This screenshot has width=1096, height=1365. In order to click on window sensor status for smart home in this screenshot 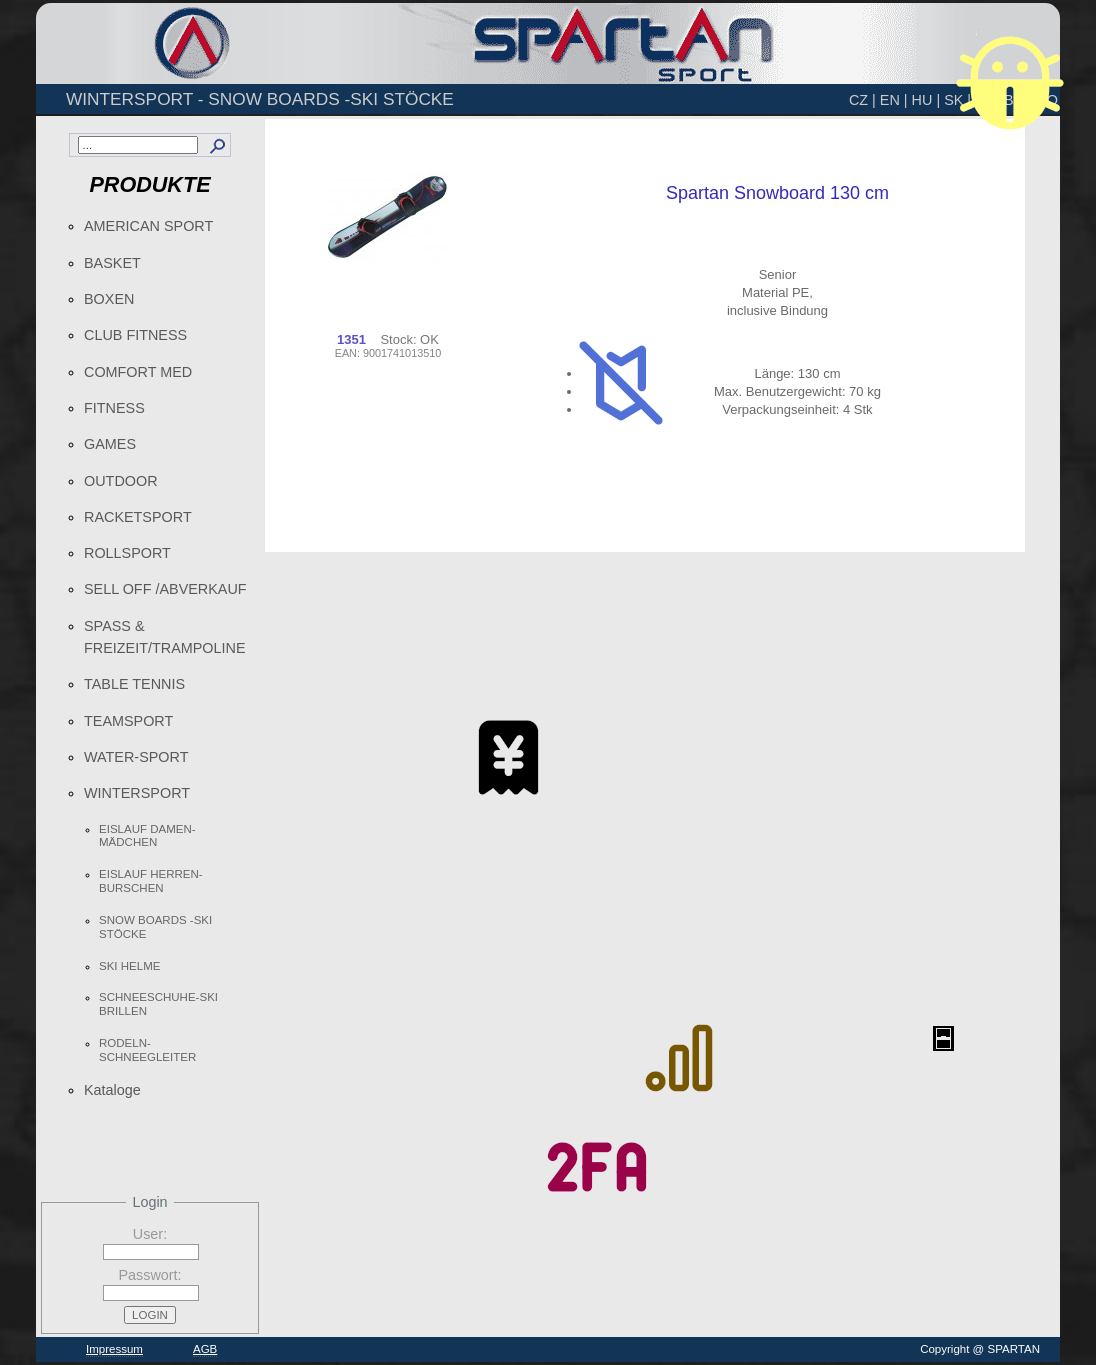, I will do `click(943, 1038)`.